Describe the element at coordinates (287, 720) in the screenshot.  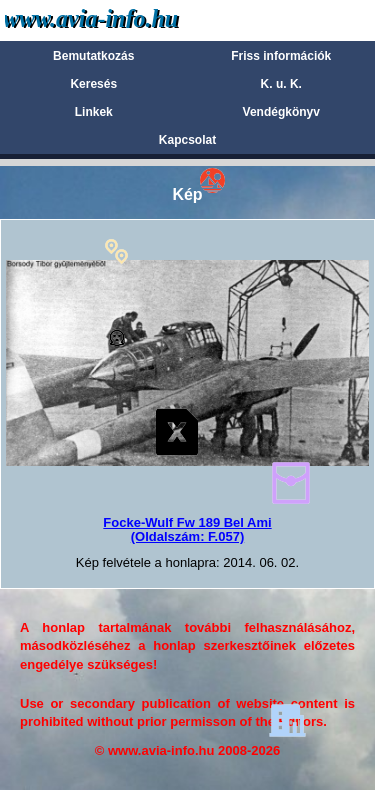
I see `find nearby hotels or accommodations` at that location.